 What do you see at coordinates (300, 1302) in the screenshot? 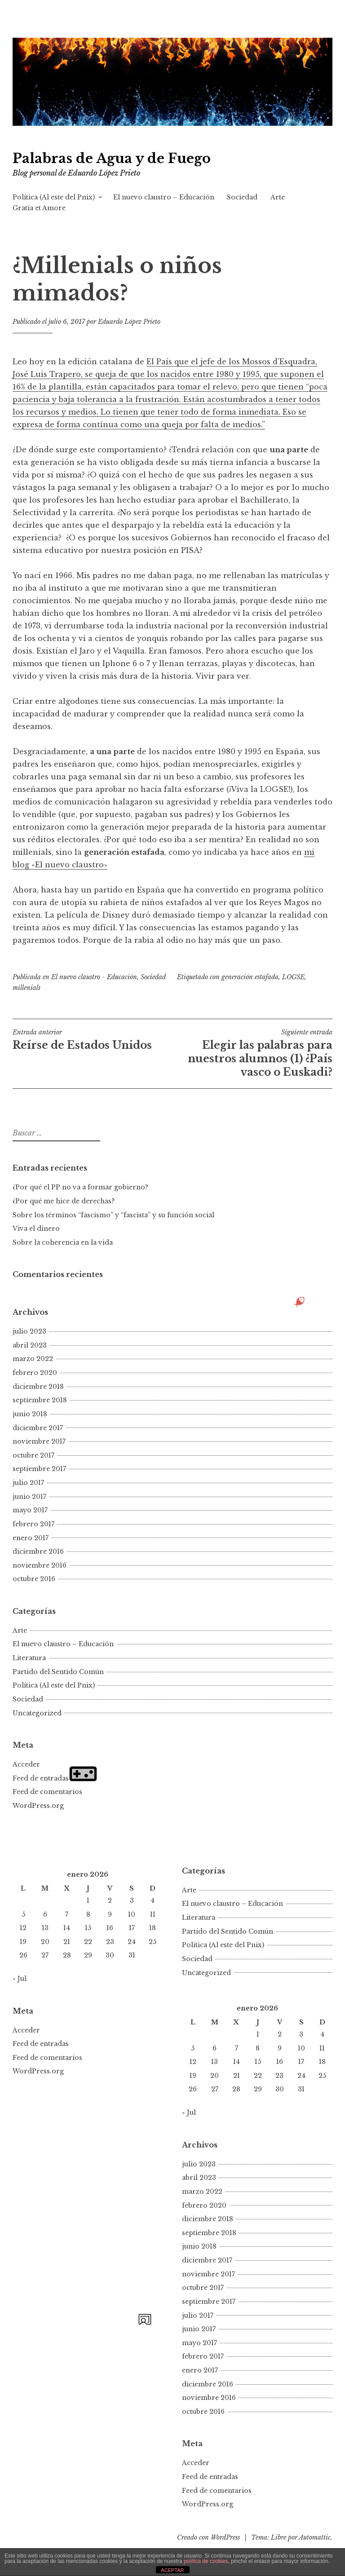
I see `browse seafood or fish-related content` at bounding box center [300, 1302].